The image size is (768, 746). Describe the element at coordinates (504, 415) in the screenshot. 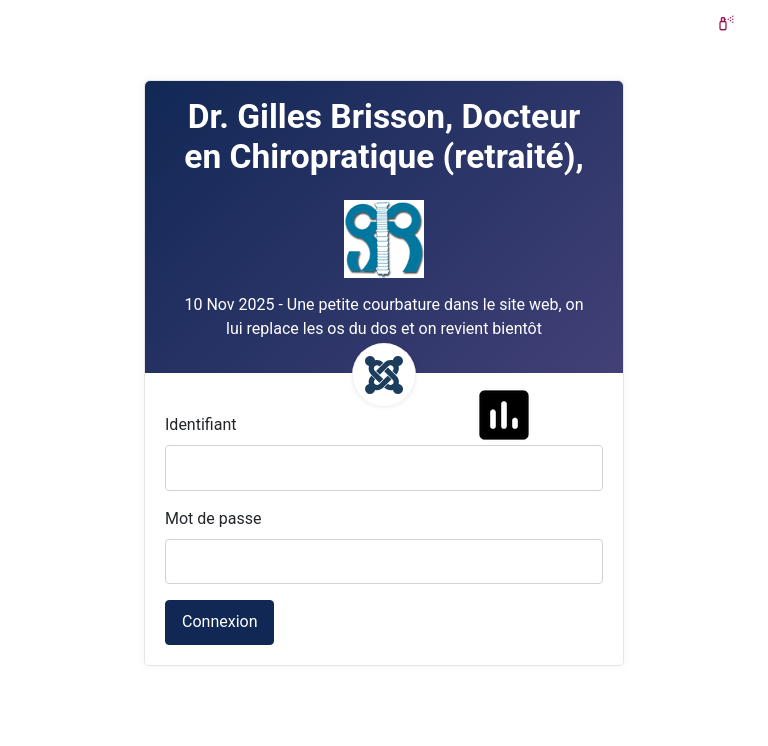

I see `view poll results` at that location.